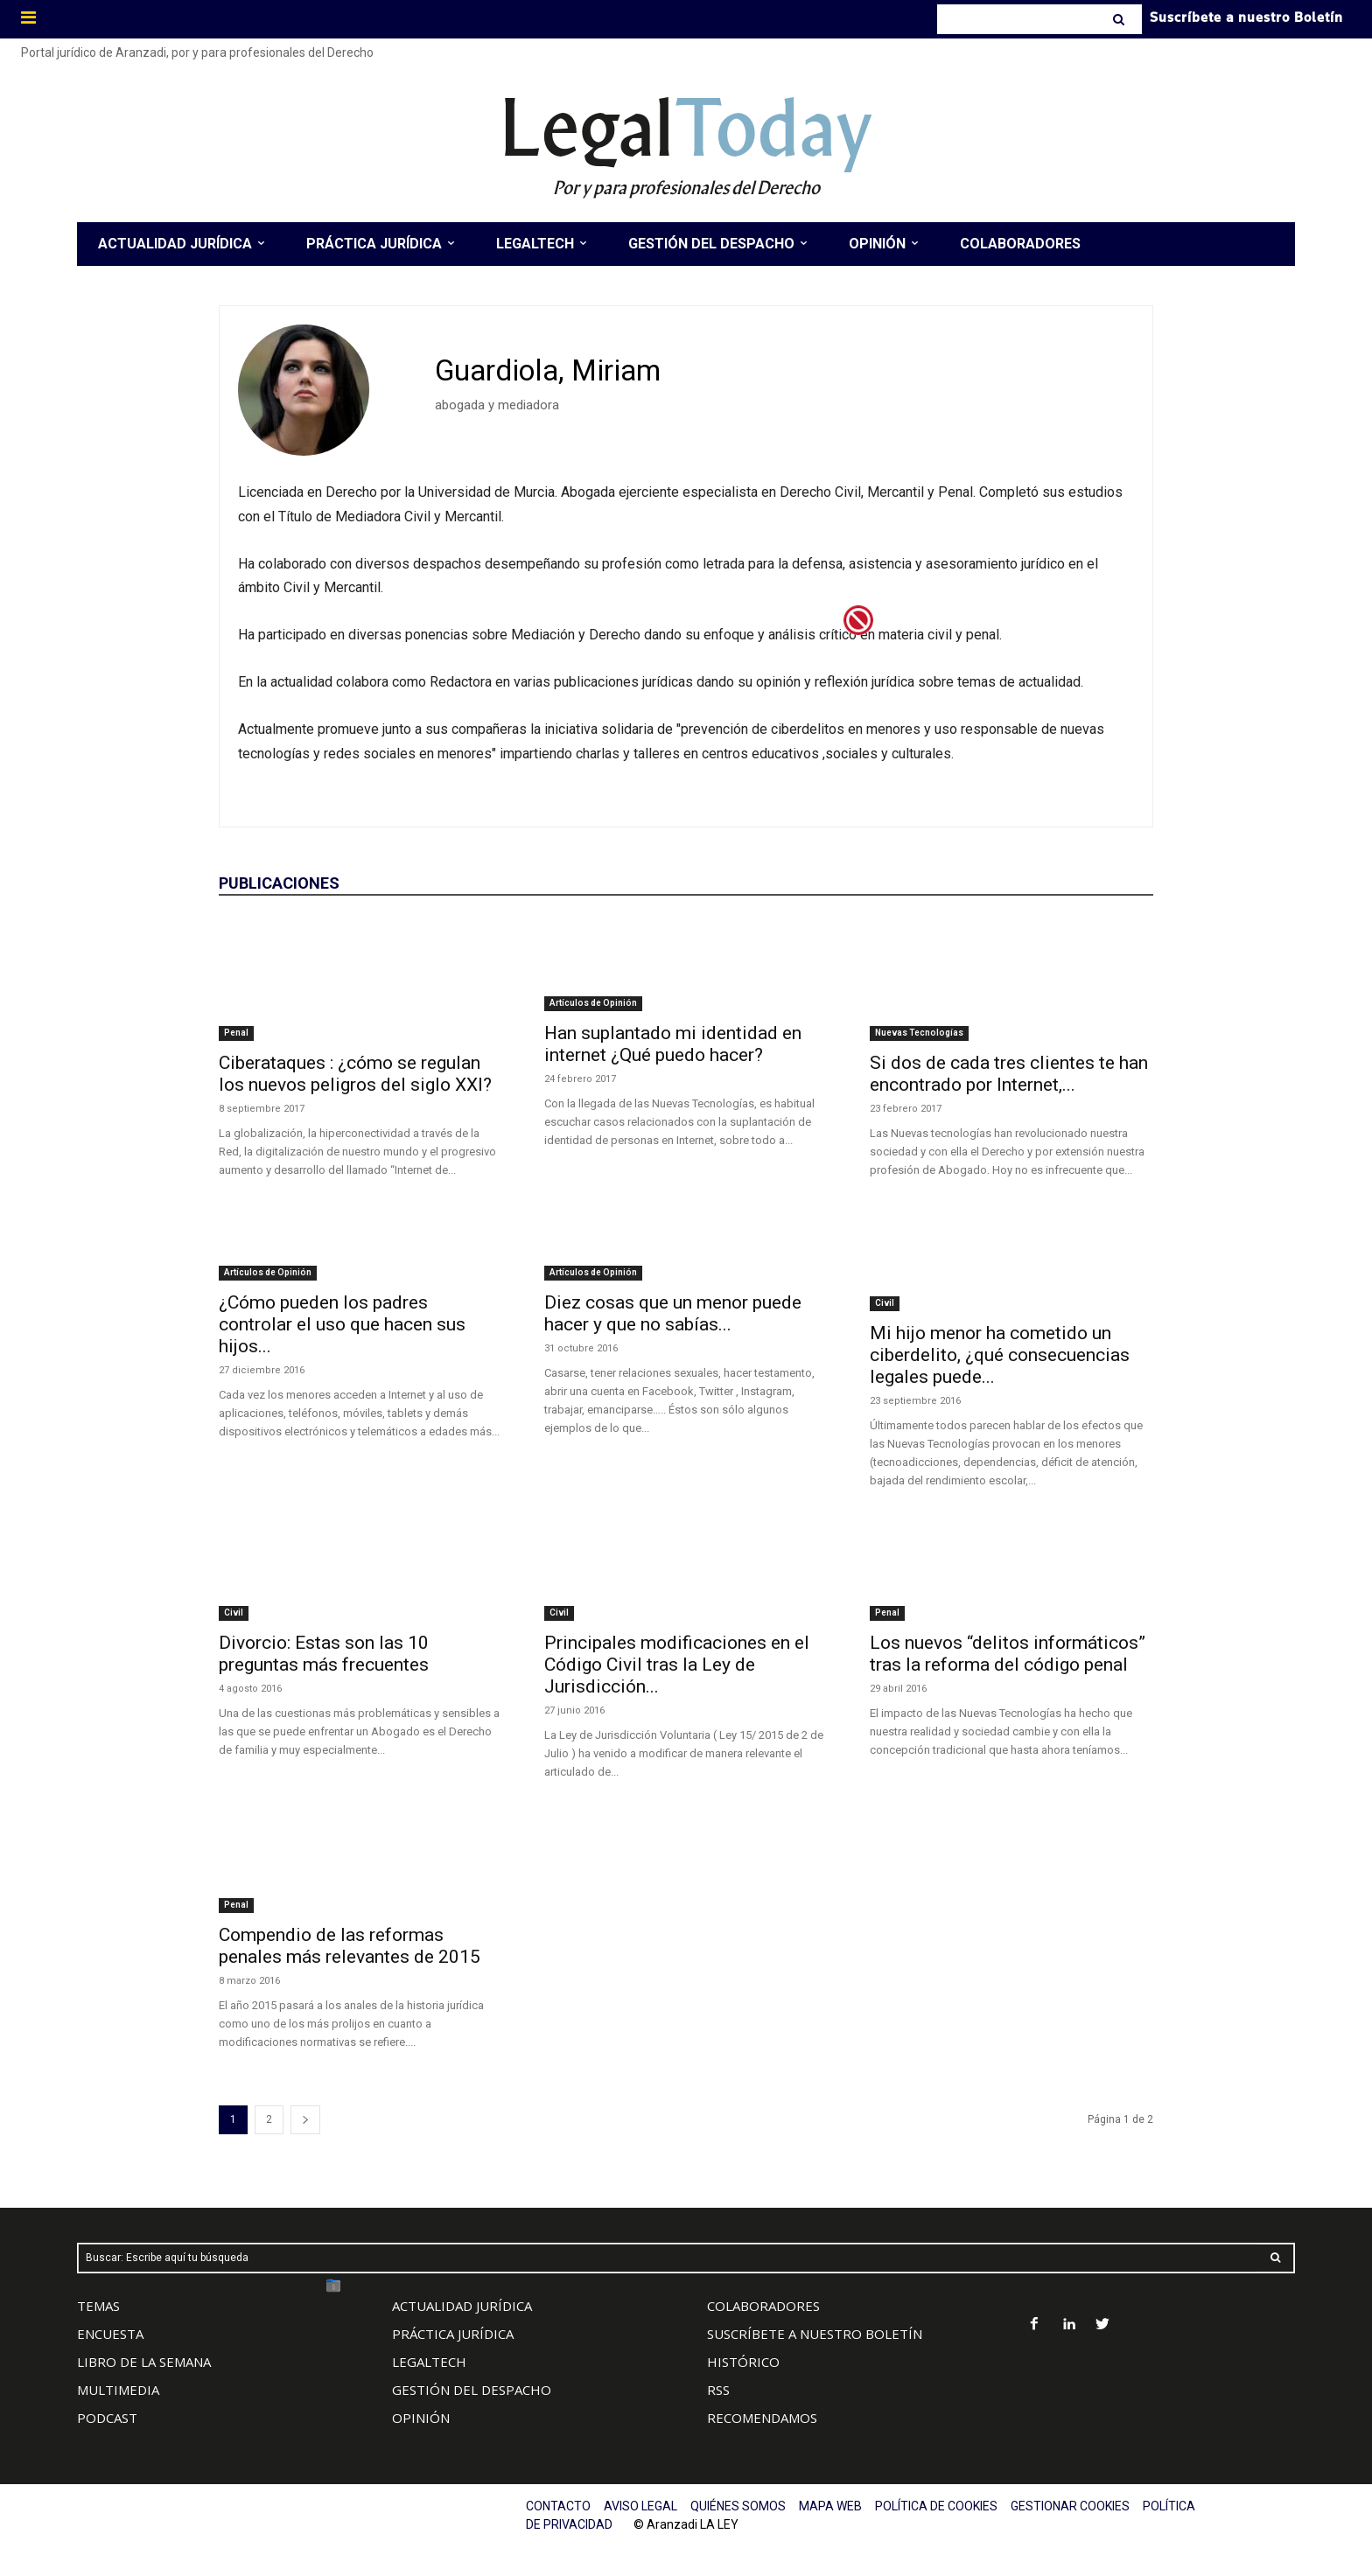 Image resolution: width=1372 pixels, height=2576 pixels. What do you see at coordinates (858, 620) in the screenshot?
I see `delete selected item` at bounding box center [858, 620].